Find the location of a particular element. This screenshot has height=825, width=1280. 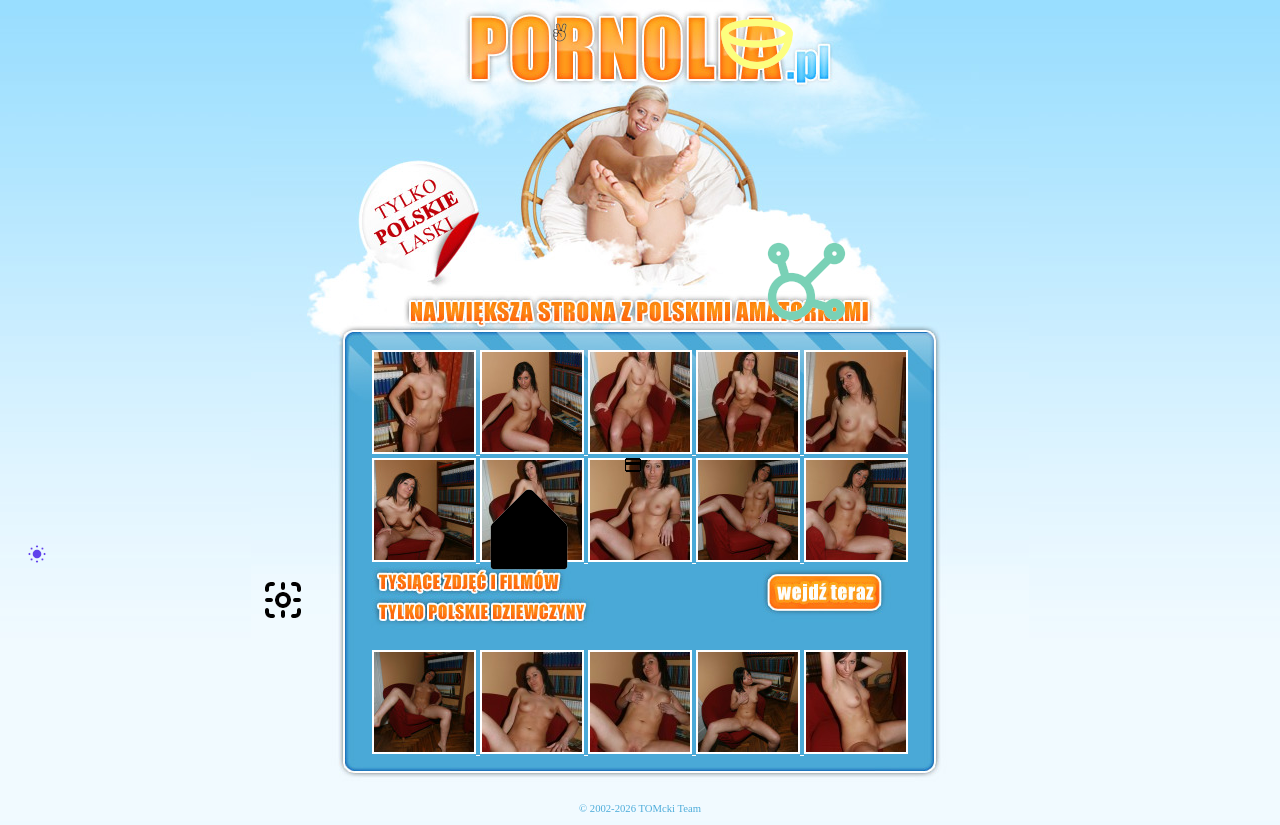

send a peace sign reaction or emoji is located at coordinates (559, 32).